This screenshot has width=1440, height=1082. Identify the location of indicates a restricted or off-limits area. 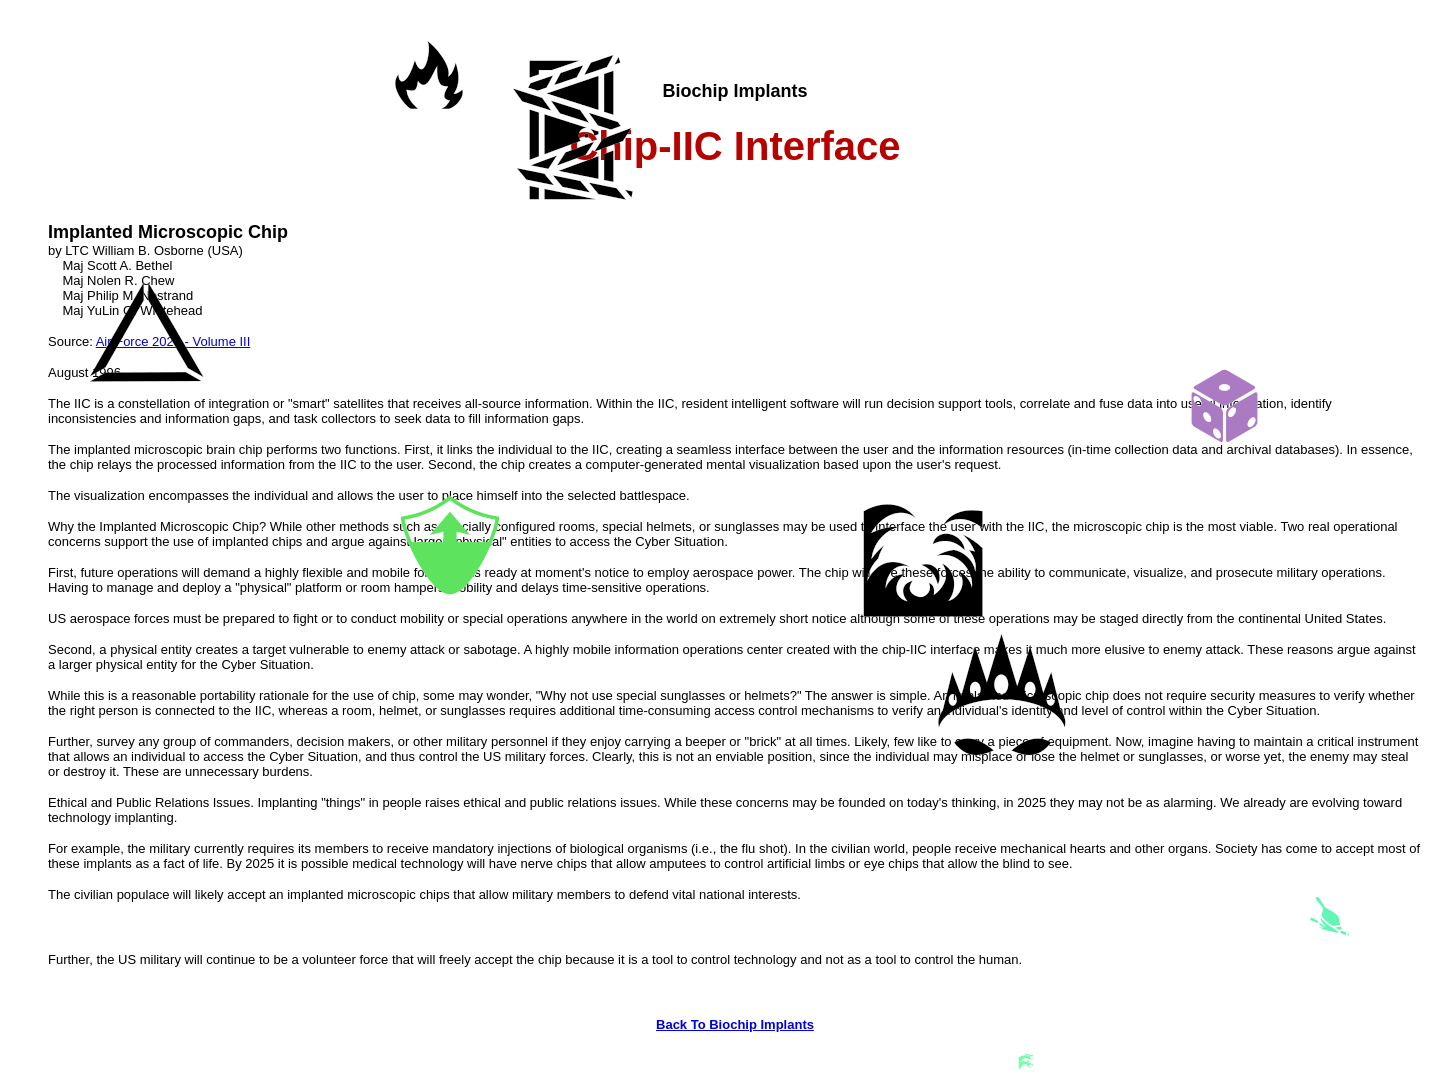
(571, 127).